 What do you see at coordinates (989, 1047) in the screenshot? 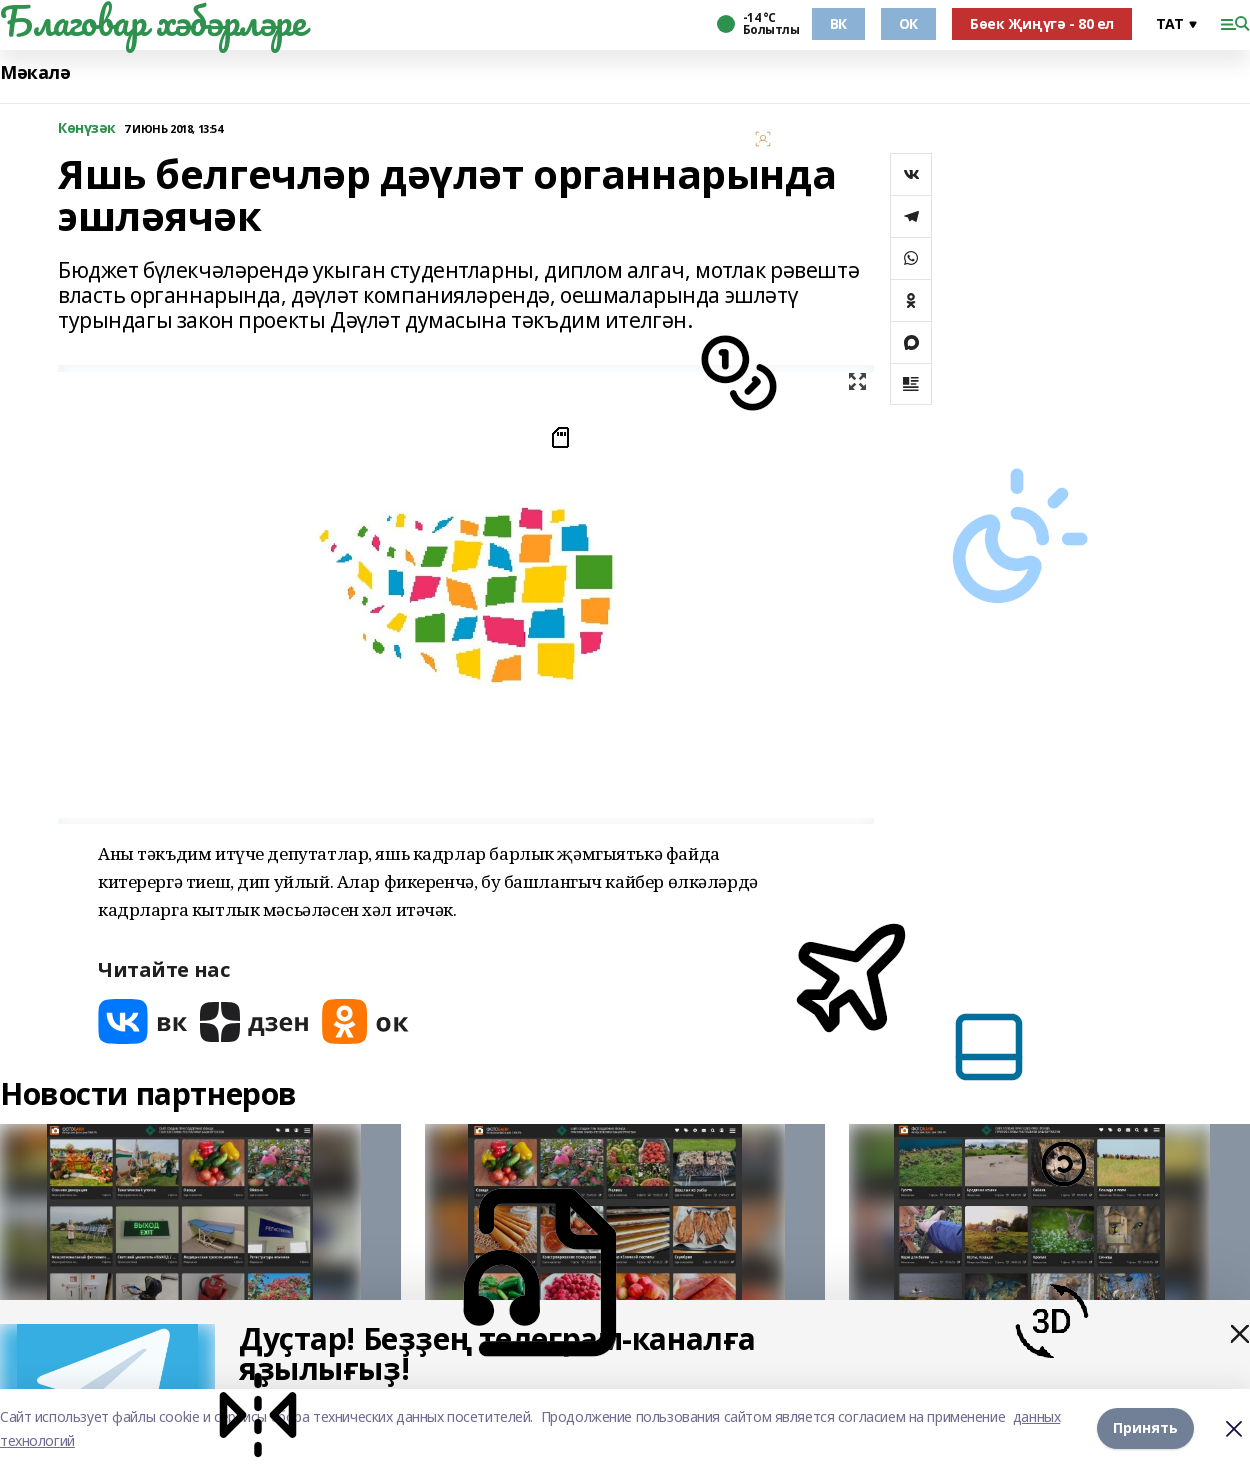
I see `toggle bottom panel visibility` at bounding box center [989, 1047].